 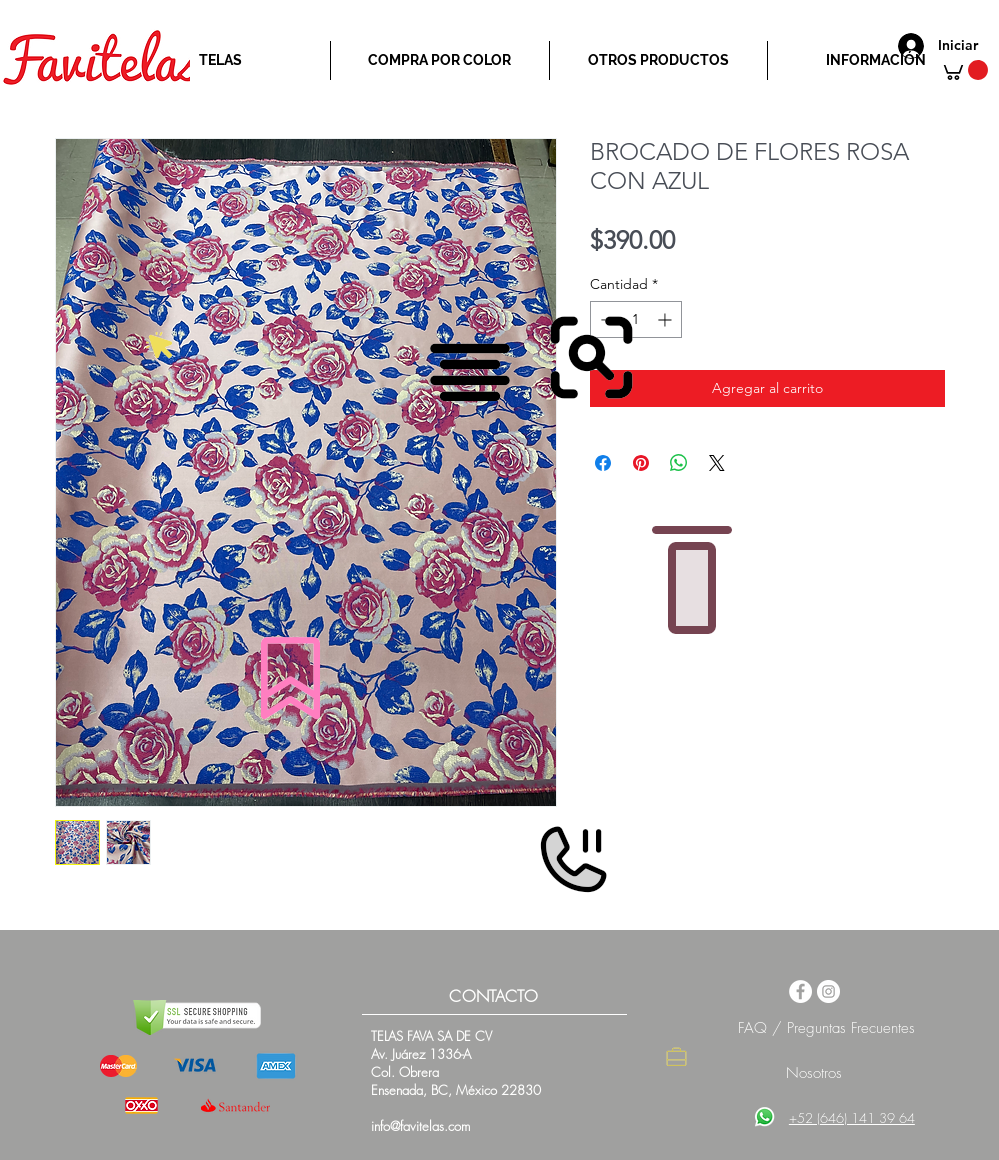 What do you see at coordinates (575, 858) in the screenshot?
I see `put current call on hold` at bounding box center [575, 858].